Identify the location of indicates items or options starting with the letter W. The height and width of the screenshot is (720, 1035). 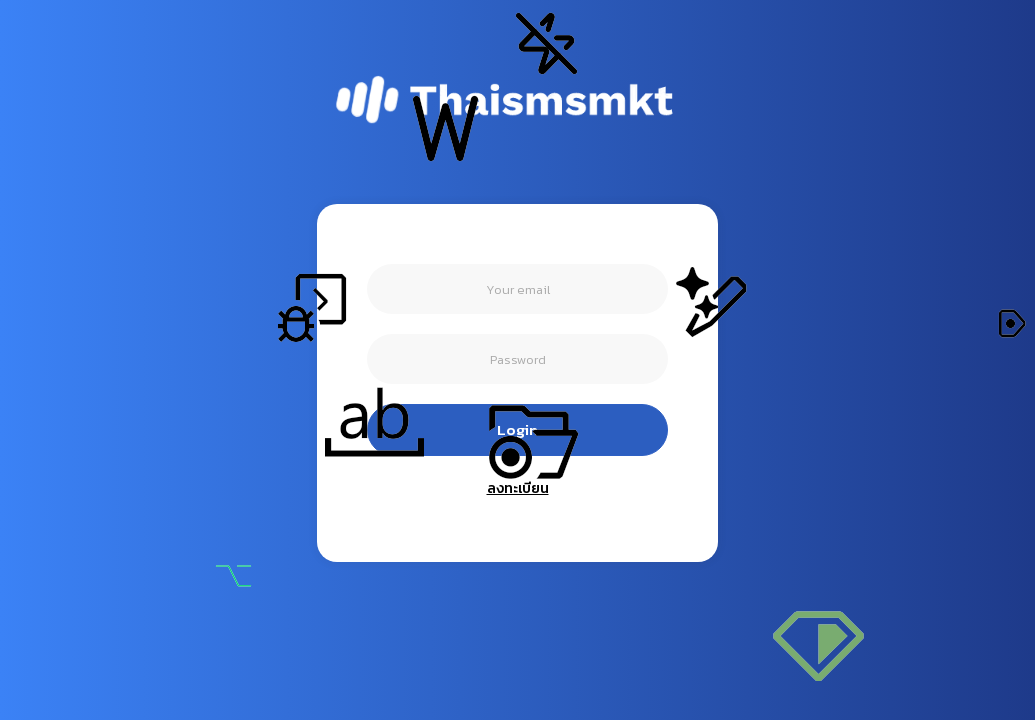
(445, 128).